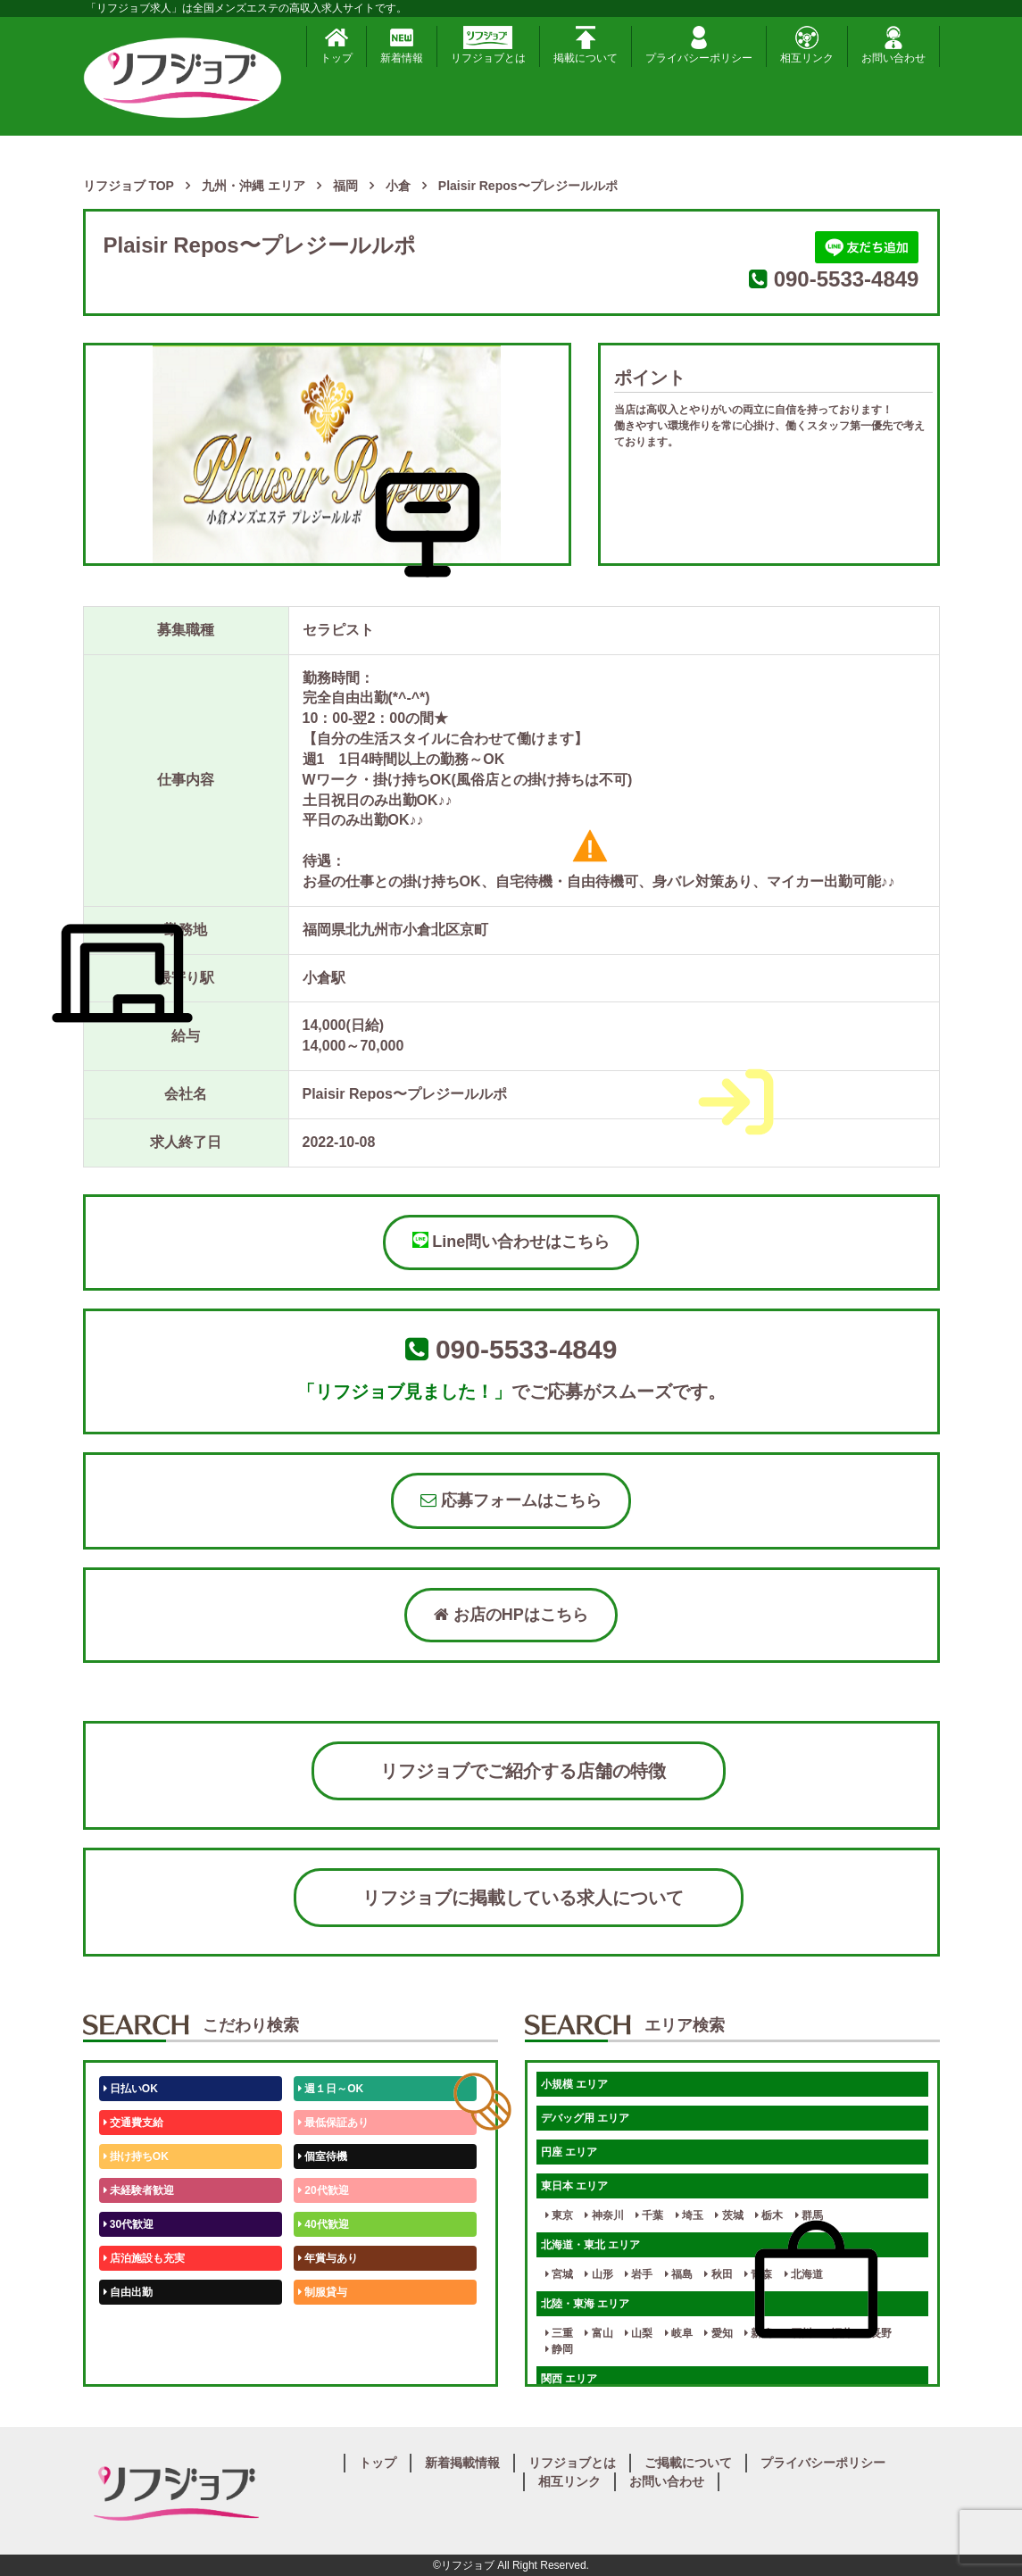 This screenshot has height=2576, width=1022. What do you see at coordinates (589, 845) in the screenshot?
I see `indicates a warning or alert condition` at bounding box center [589, 845].